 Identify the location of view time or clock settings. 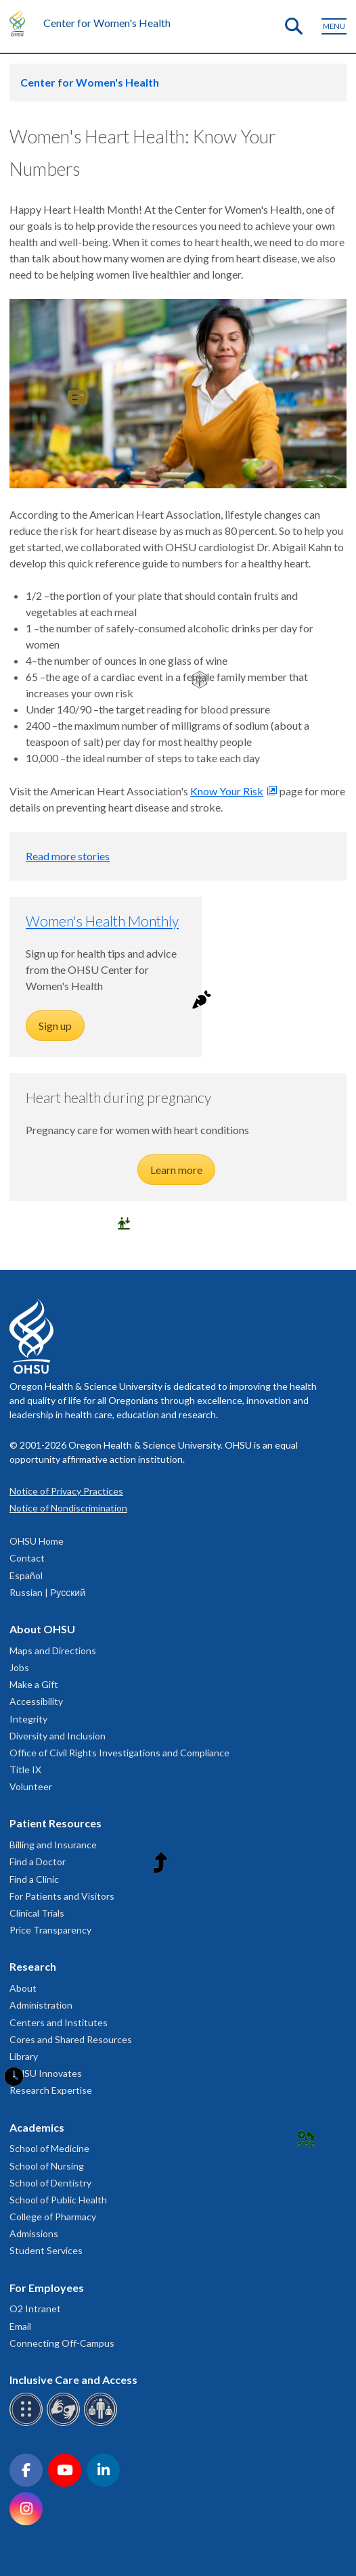
(14, 2076).